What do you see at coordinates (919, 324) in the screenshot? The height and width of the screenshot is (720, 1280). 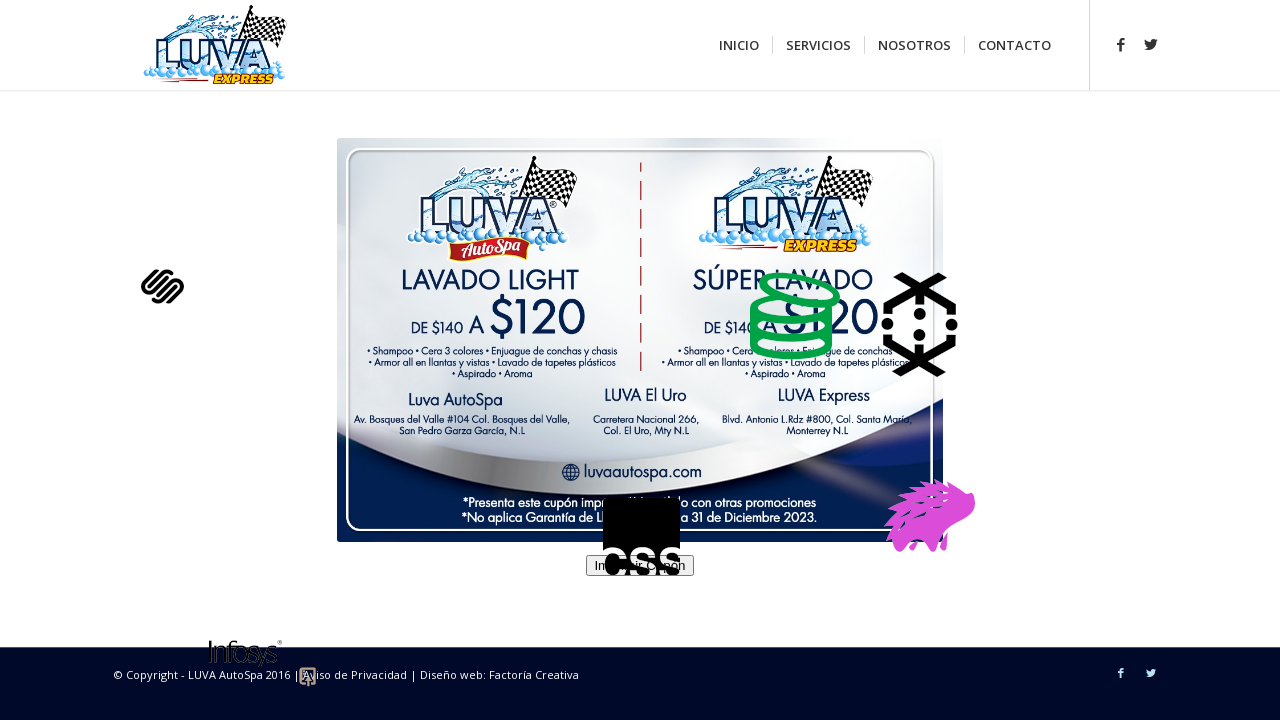 I see `google cloud dataflow service logo` at bounding box center [919, 324].